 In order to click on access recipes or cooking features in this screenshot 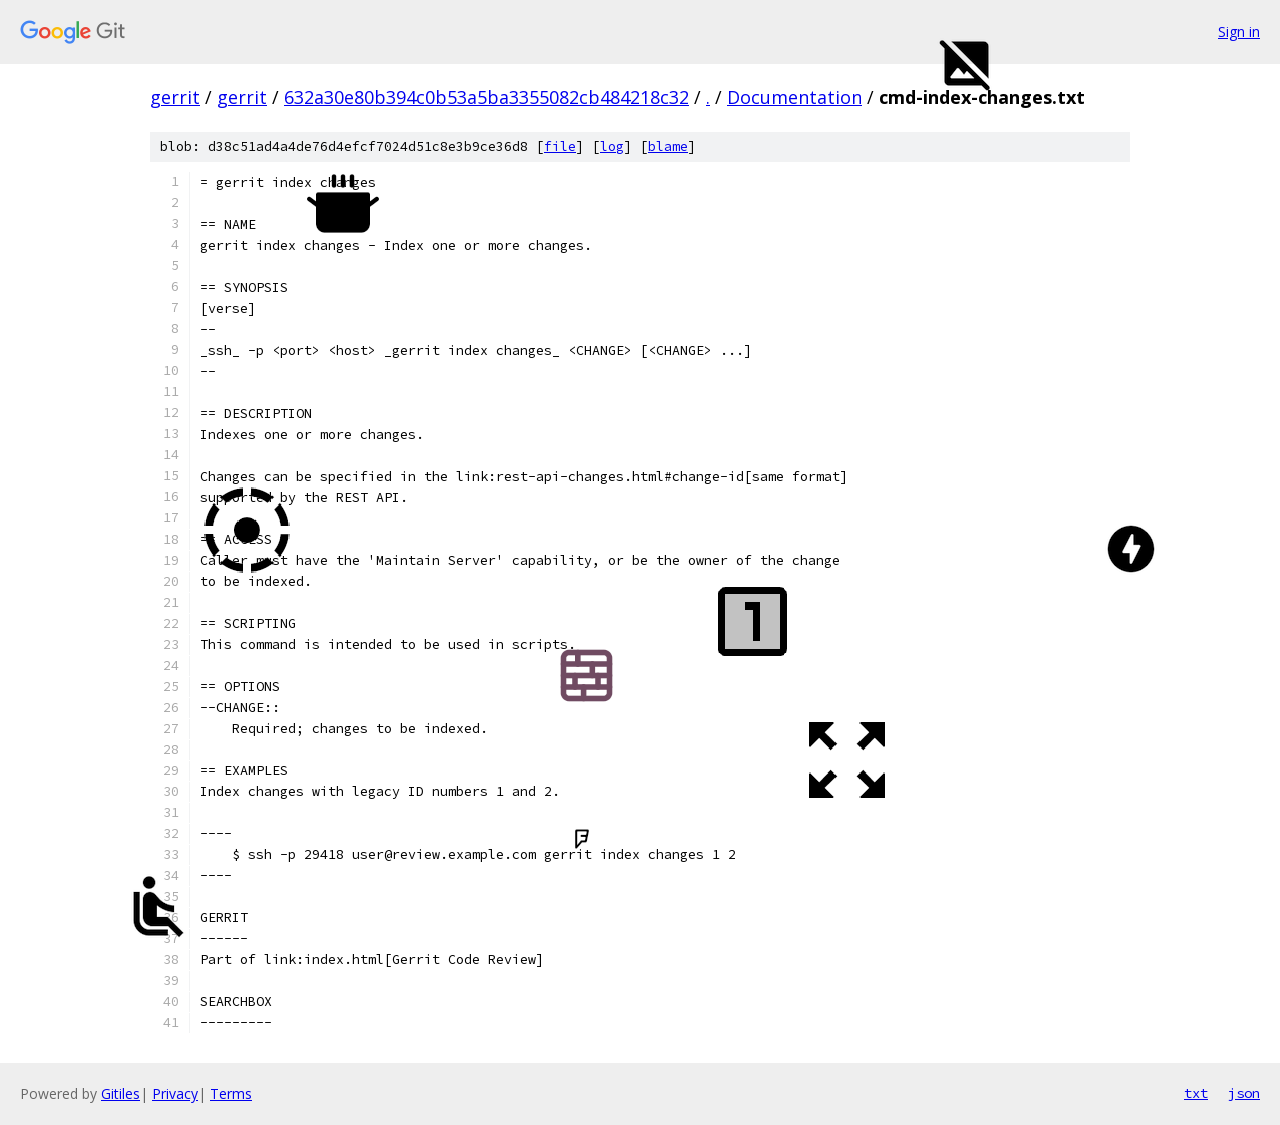, I will do `click(343, 208)`.